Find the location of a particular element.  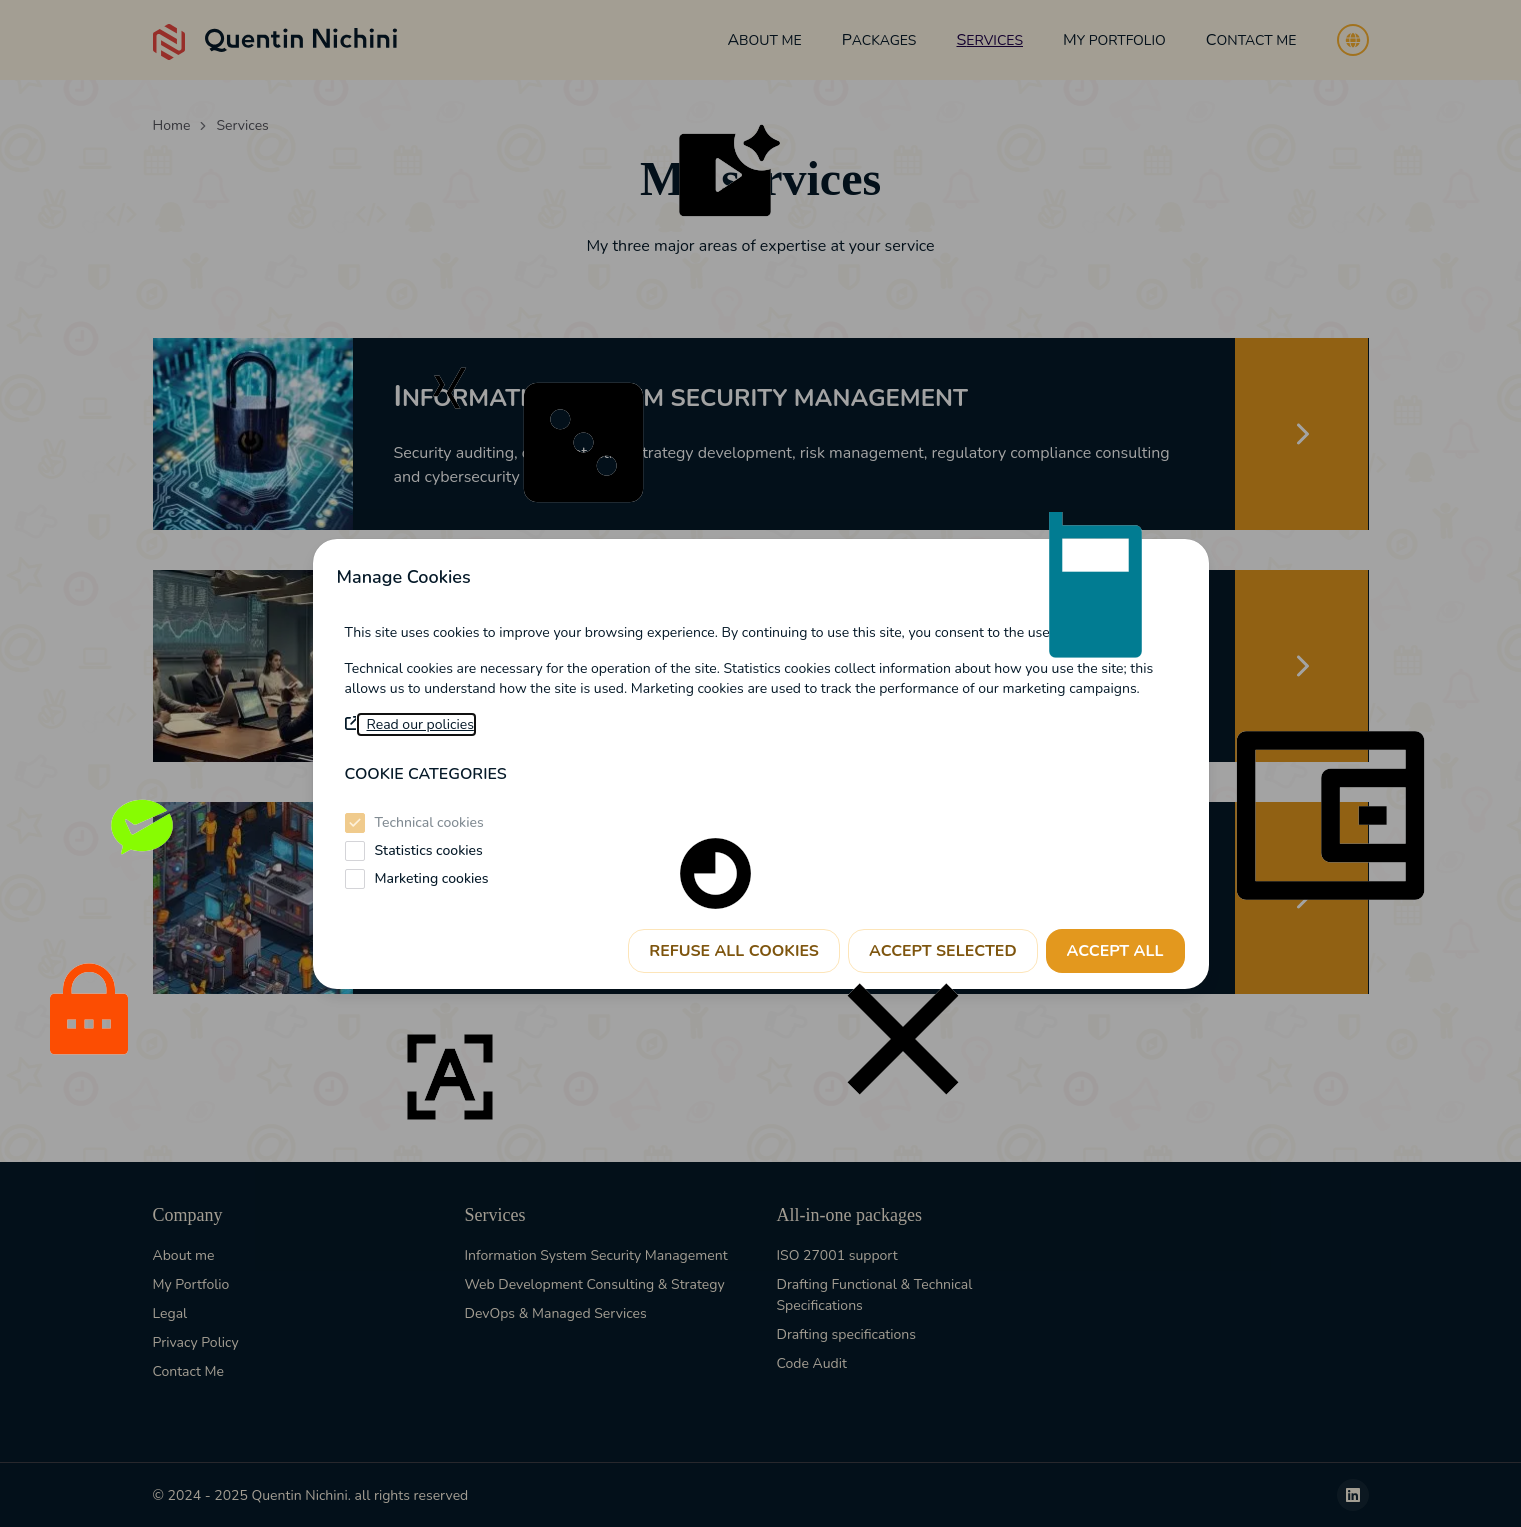

scan text using optical character recognition (OCR) is located at coordinates (450, 1077).